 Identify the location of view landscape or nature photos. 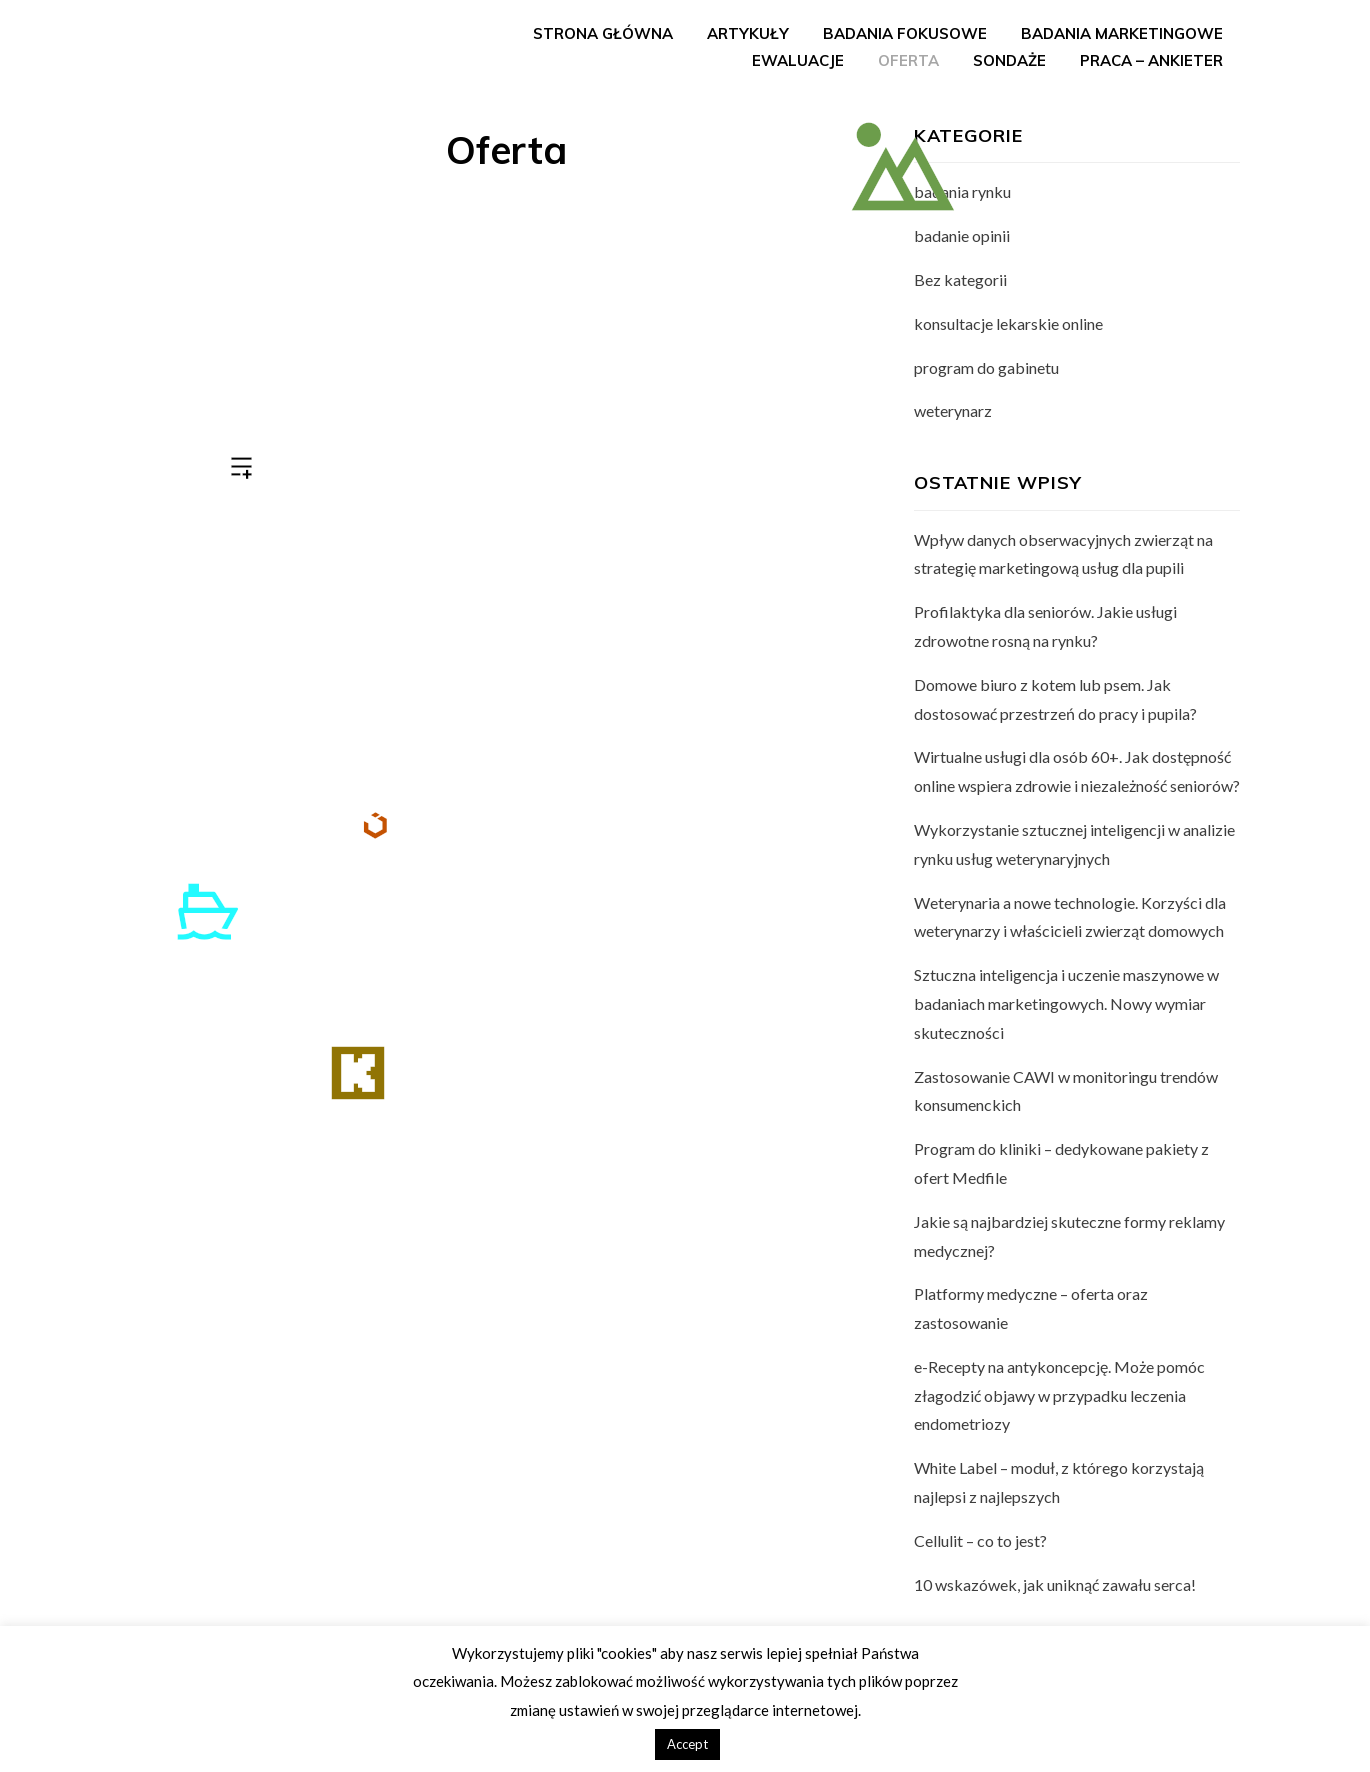
(900, 166).